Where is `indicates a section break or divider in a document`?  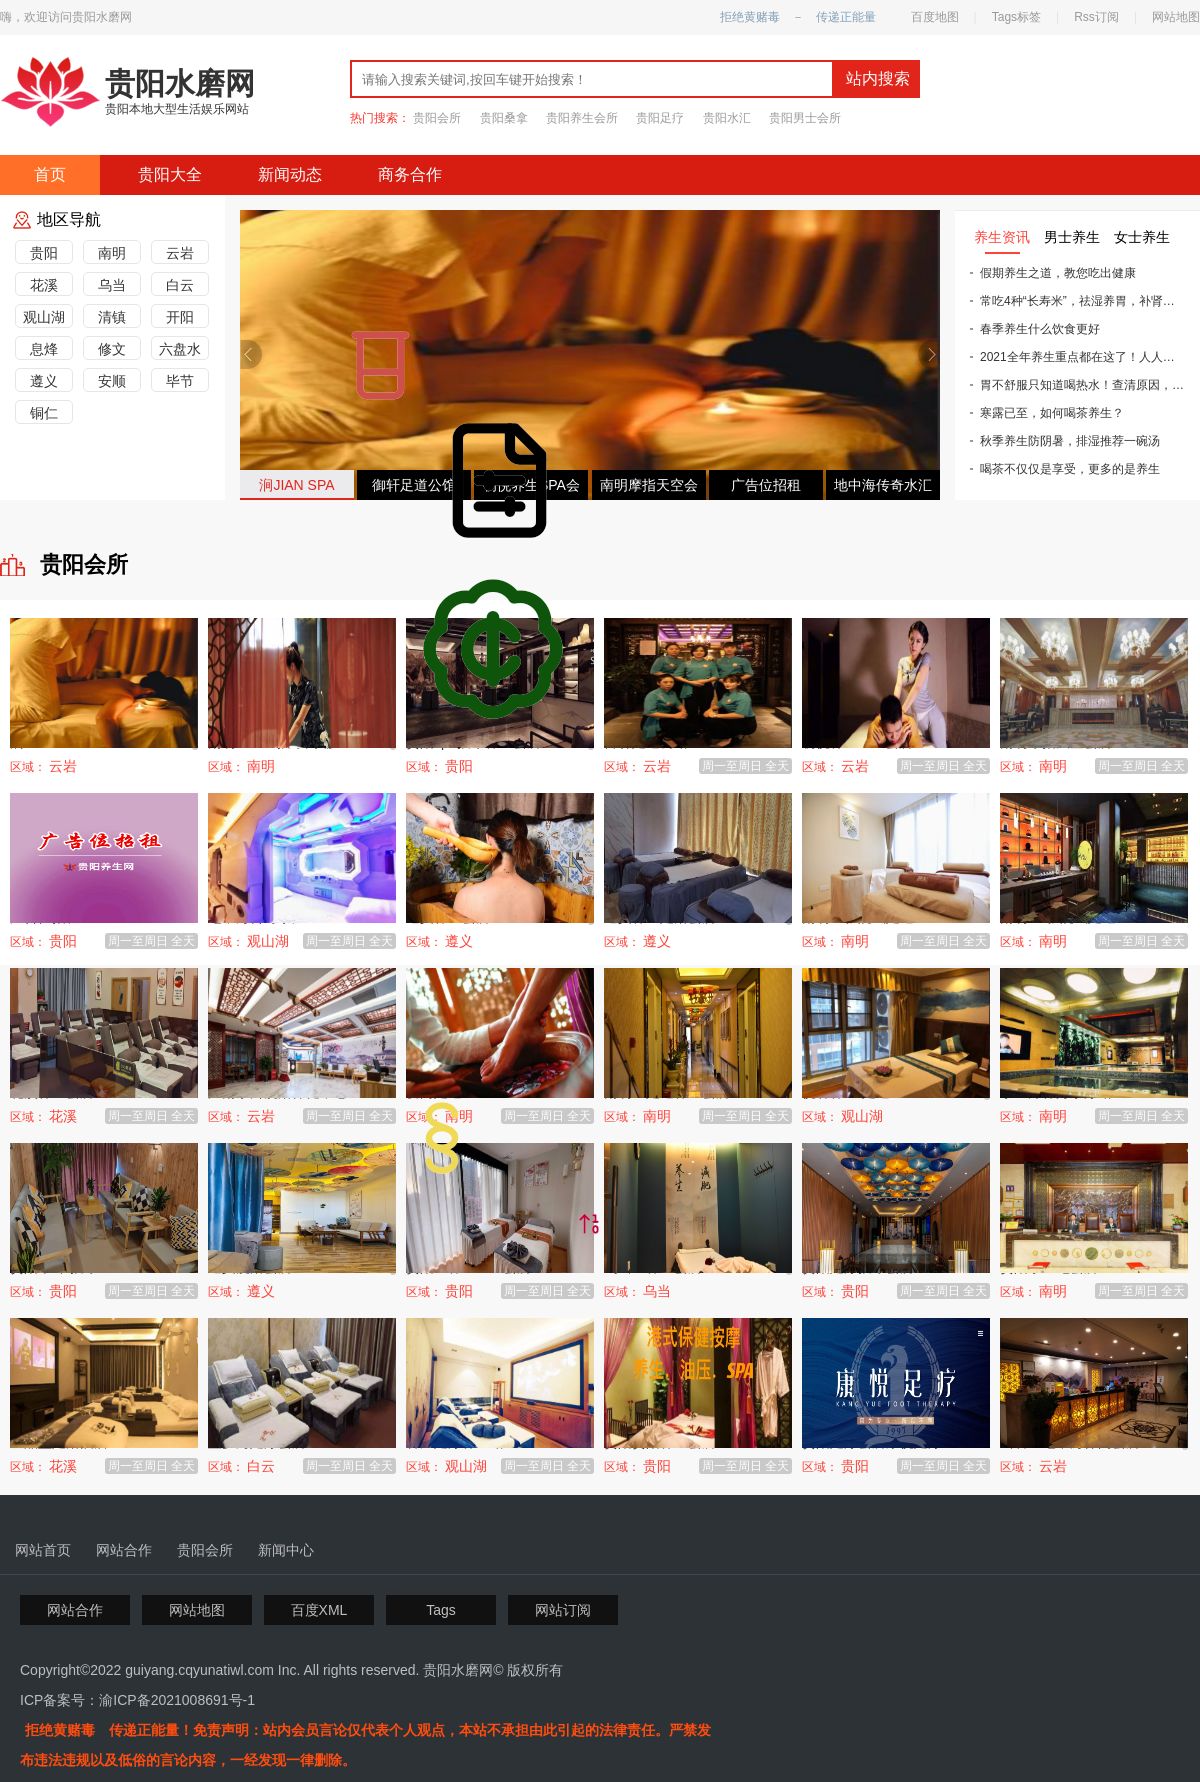 indicates a section break or divider in a document is located at coordinates (442, 1138).